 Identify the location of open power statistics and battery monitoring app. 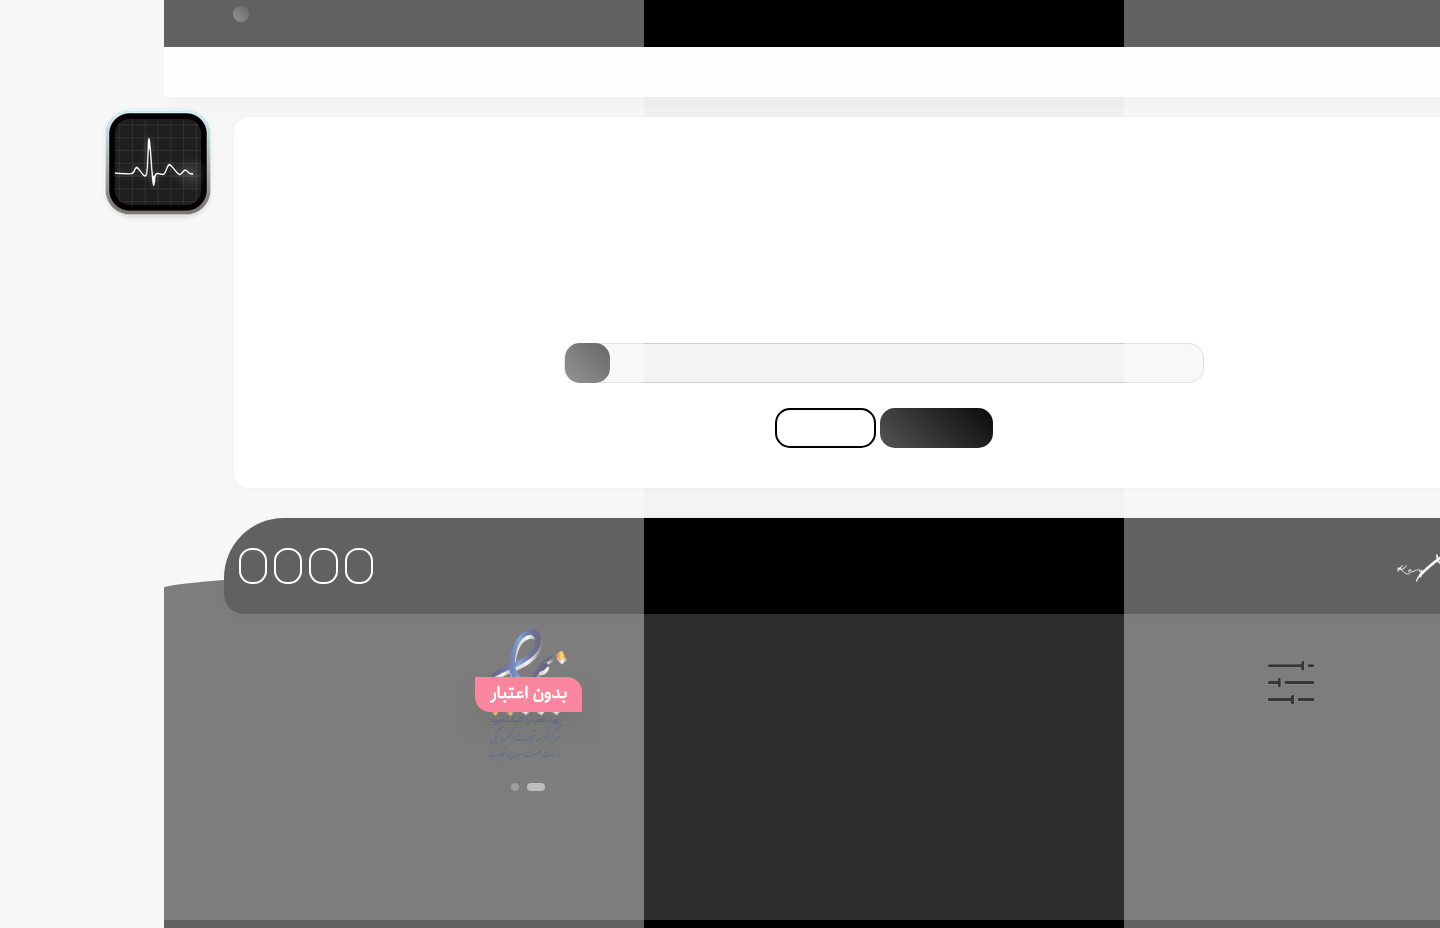
(158, 162).